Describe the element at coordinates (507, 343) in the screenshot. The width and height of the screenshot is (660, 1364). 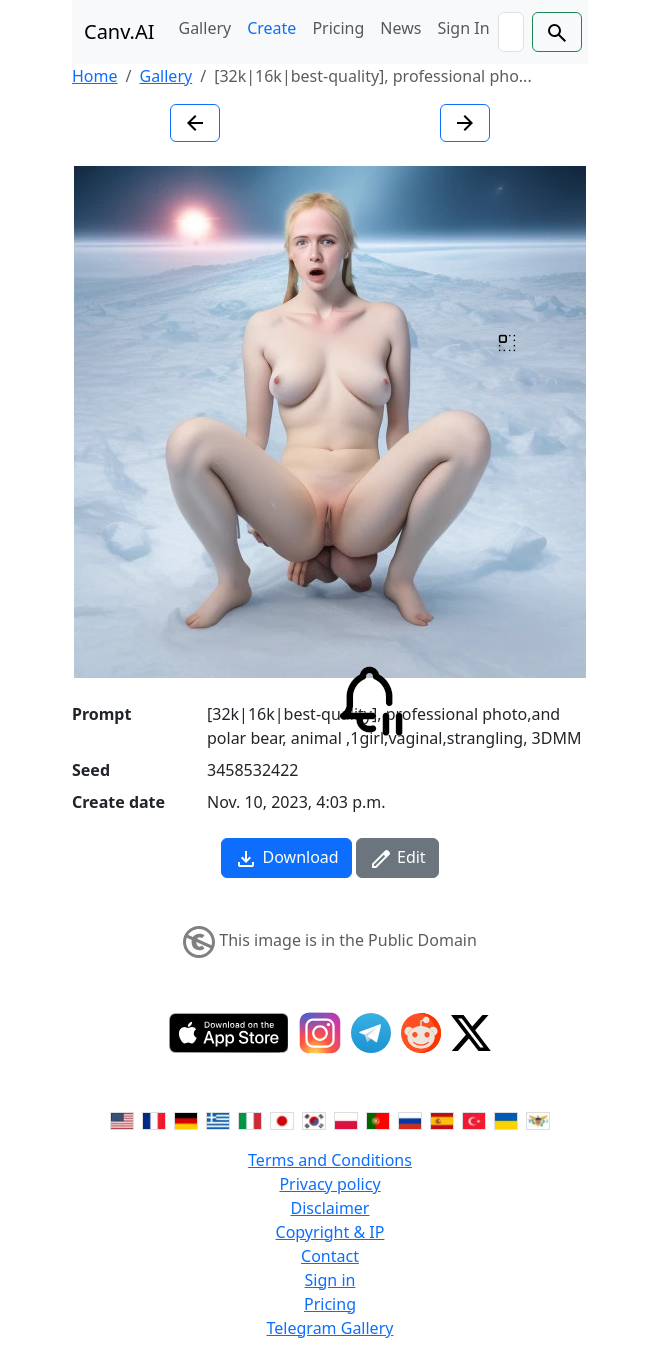
I see `align content to top-left corner` at that location.